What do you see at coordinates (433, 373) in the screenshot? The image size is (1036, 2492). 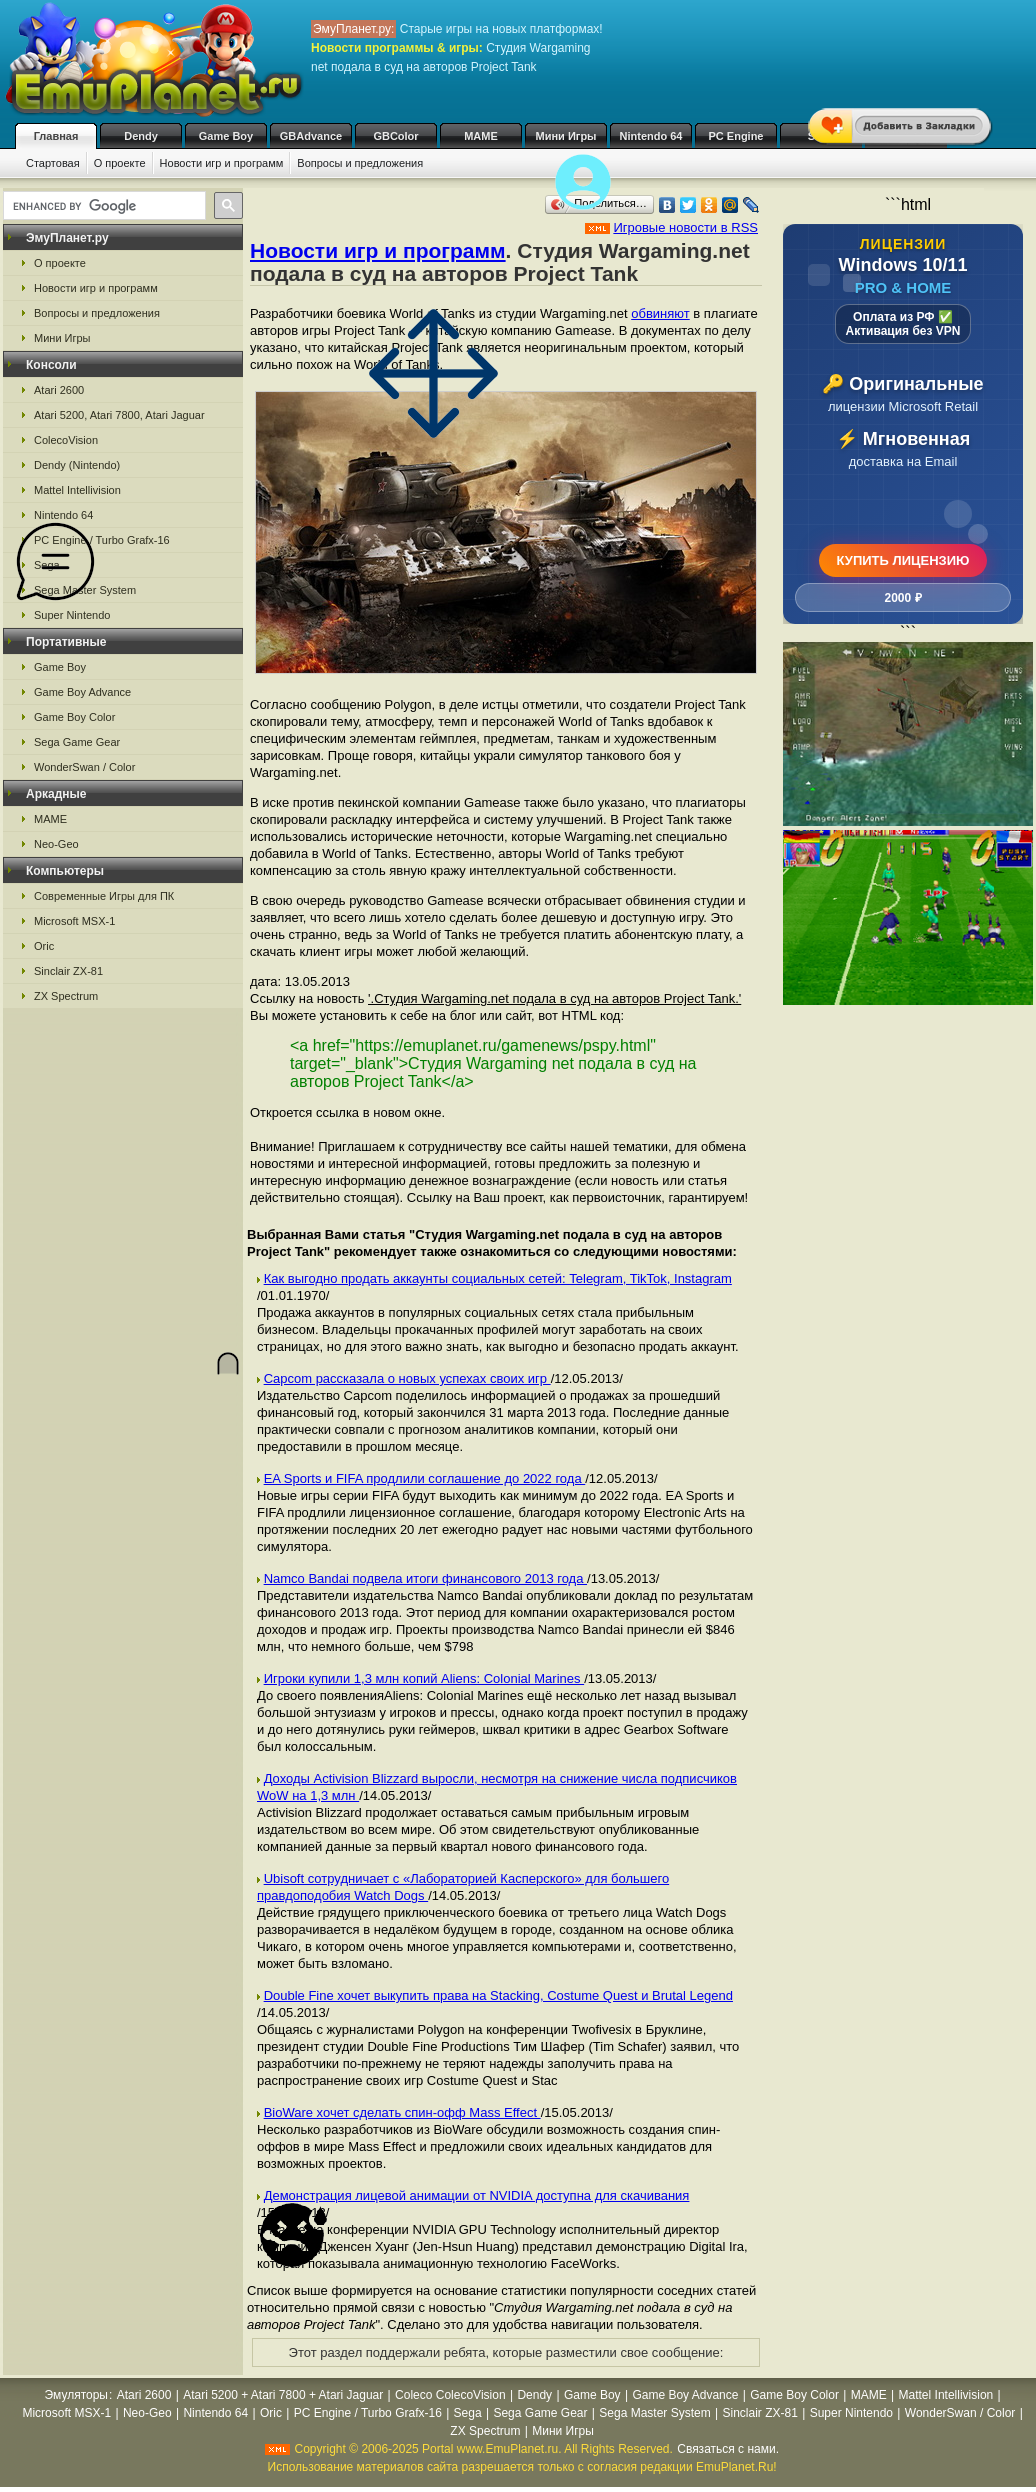 I see `move or reposition an element` at bounding box center [433, 373].